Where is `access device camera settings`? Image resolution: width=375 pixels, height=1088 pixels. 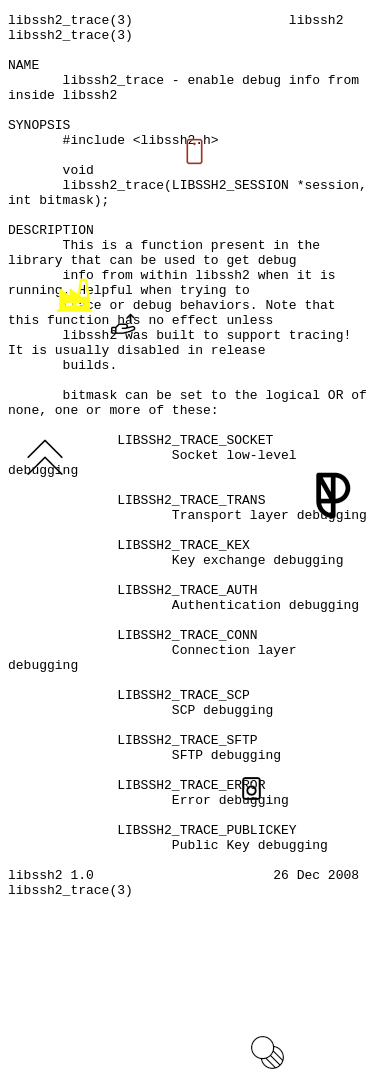 access device camera settings is located at coordinates (194, 151).